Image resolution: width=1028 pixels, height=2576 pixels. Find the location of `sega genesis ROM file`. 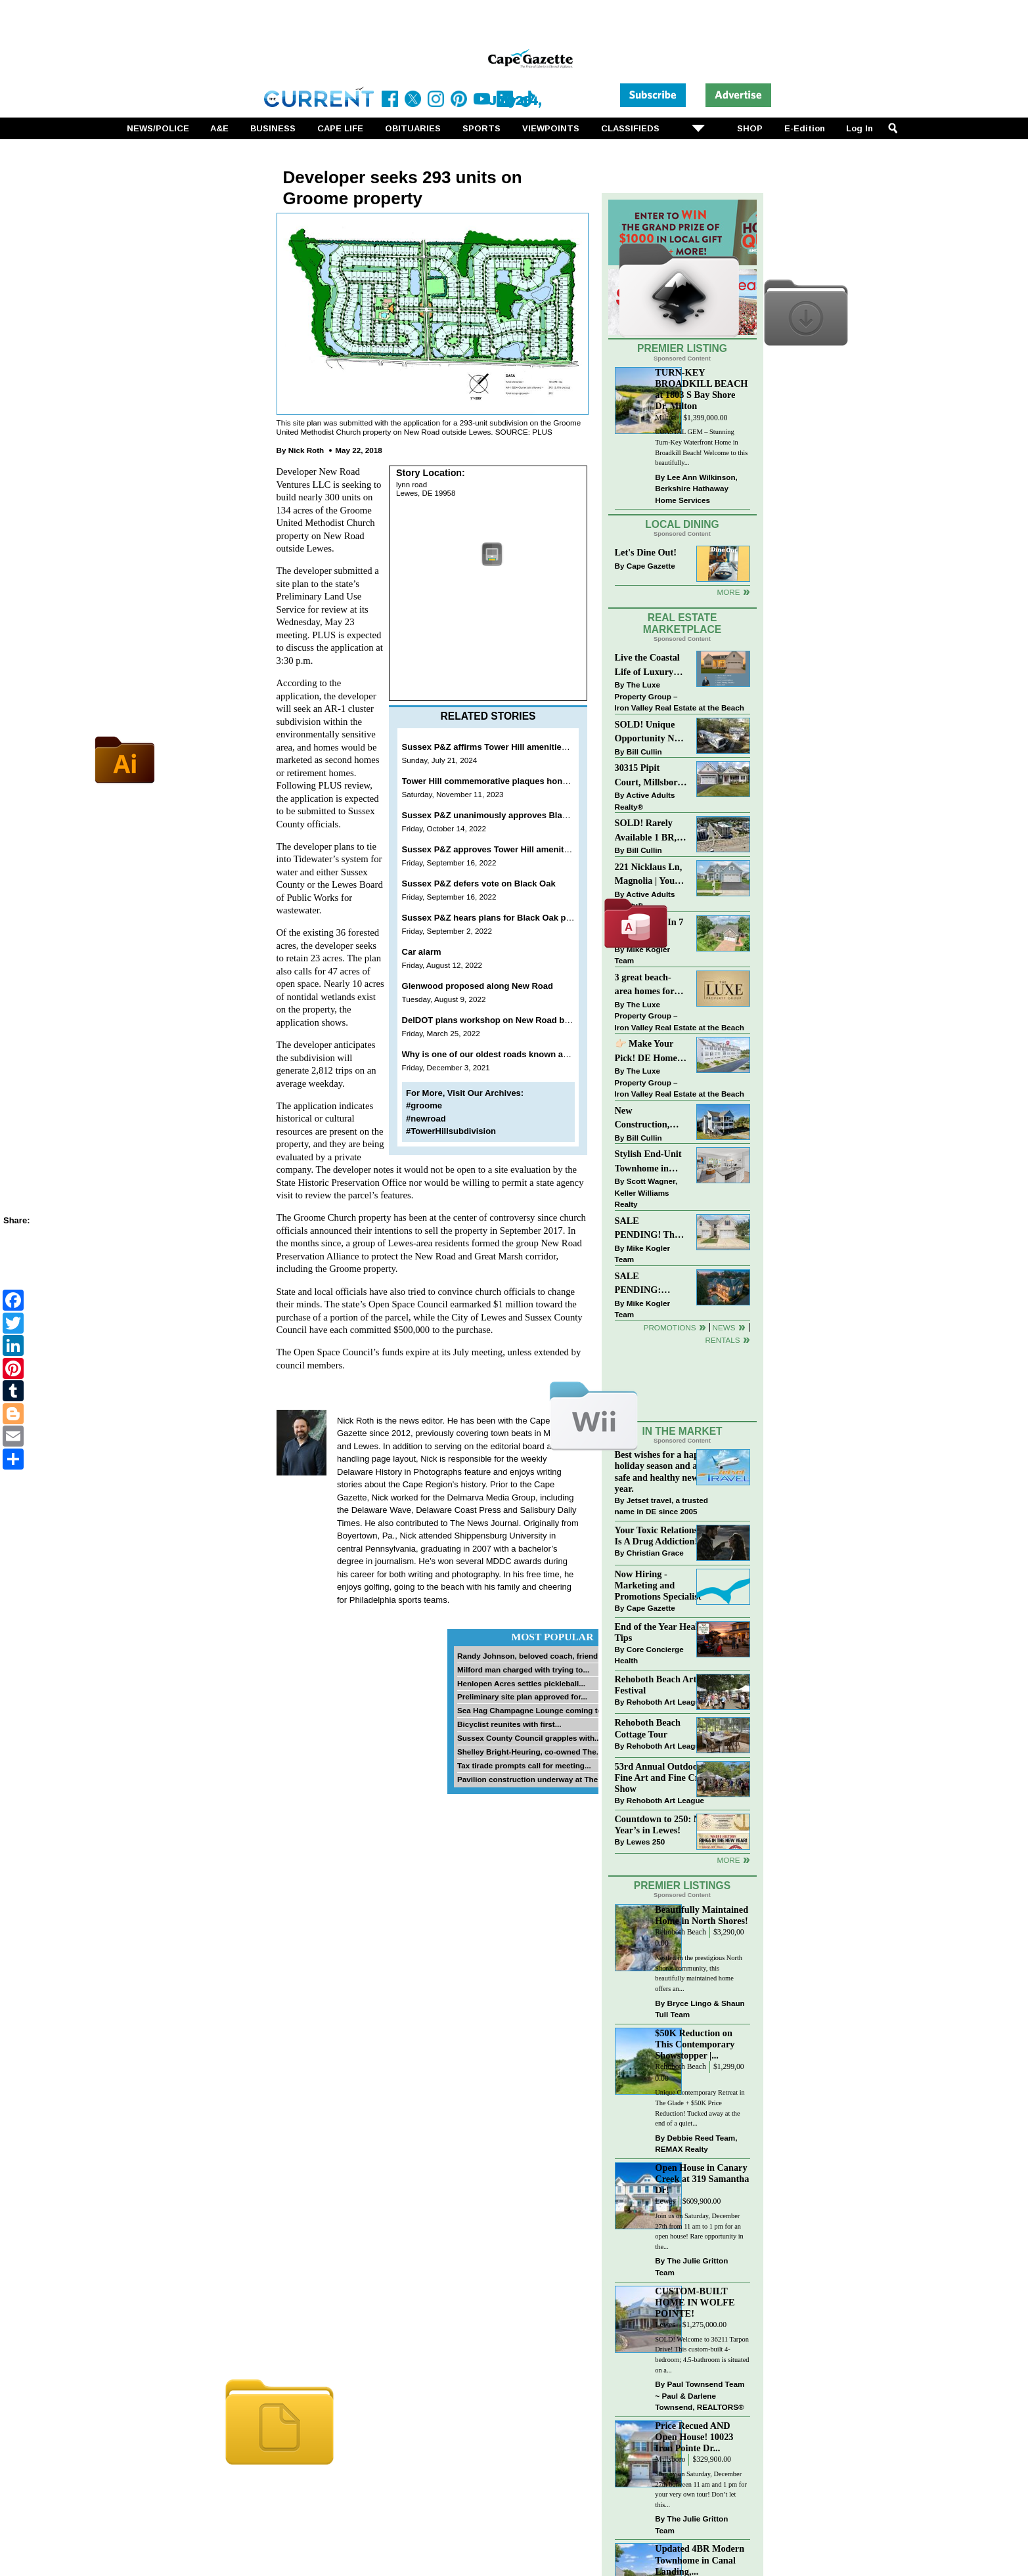

sega genesis ROM file is located at coordinates (492, 554).